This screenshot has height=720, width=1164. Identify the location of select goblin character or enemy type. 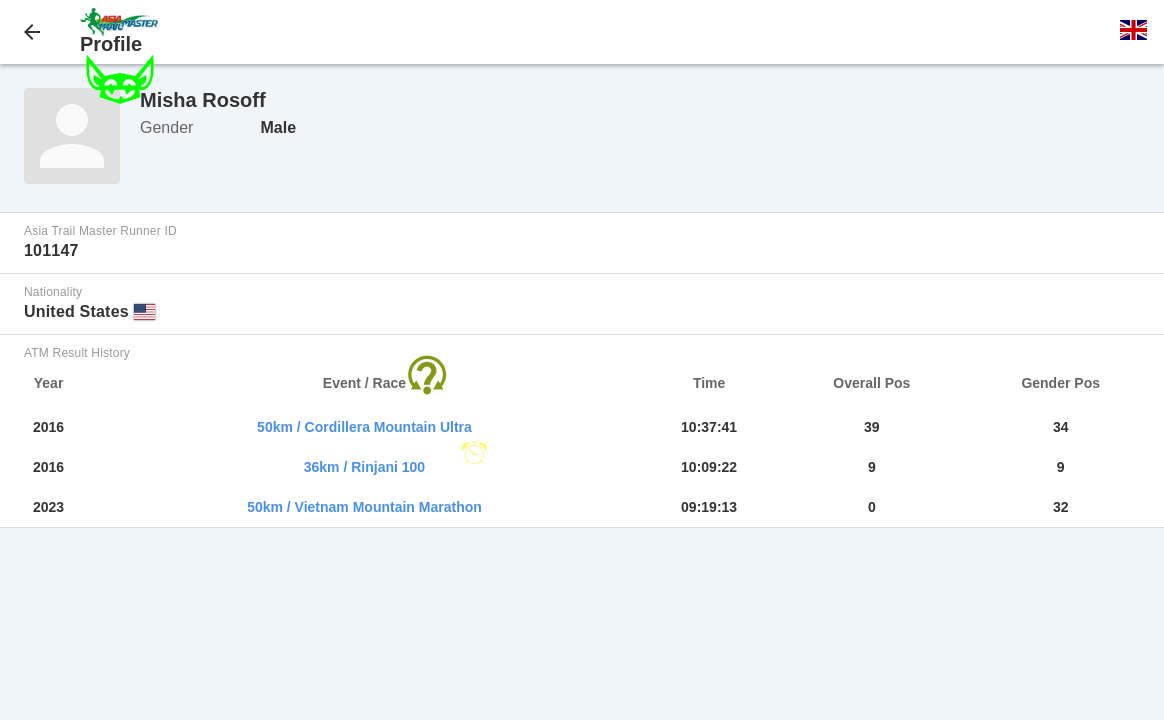
(120, 81).